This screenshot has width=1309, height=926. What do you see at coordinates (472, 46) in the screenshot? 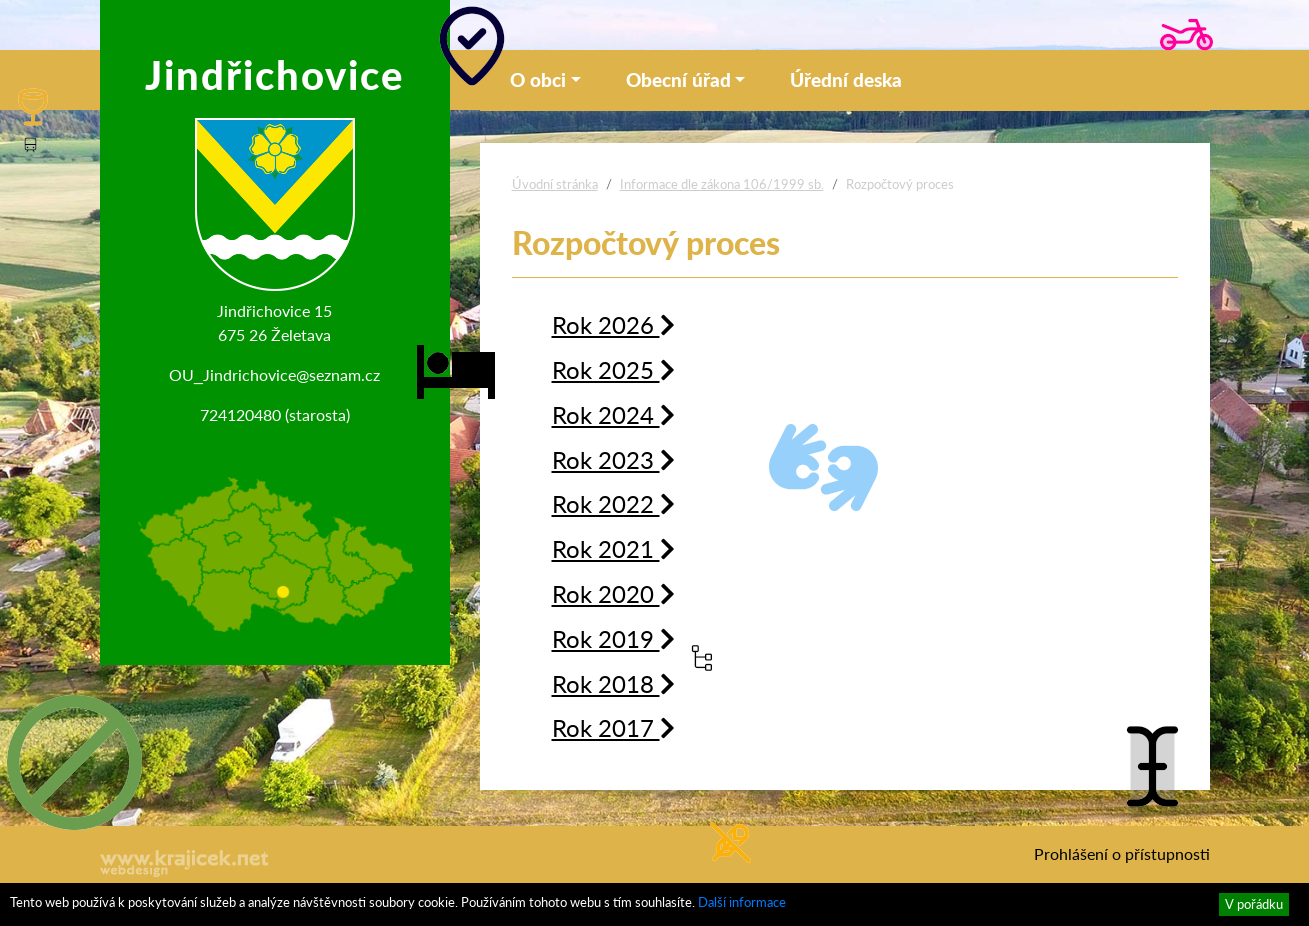
I see `confirmed or verified location` at bounding box center [472, 46].